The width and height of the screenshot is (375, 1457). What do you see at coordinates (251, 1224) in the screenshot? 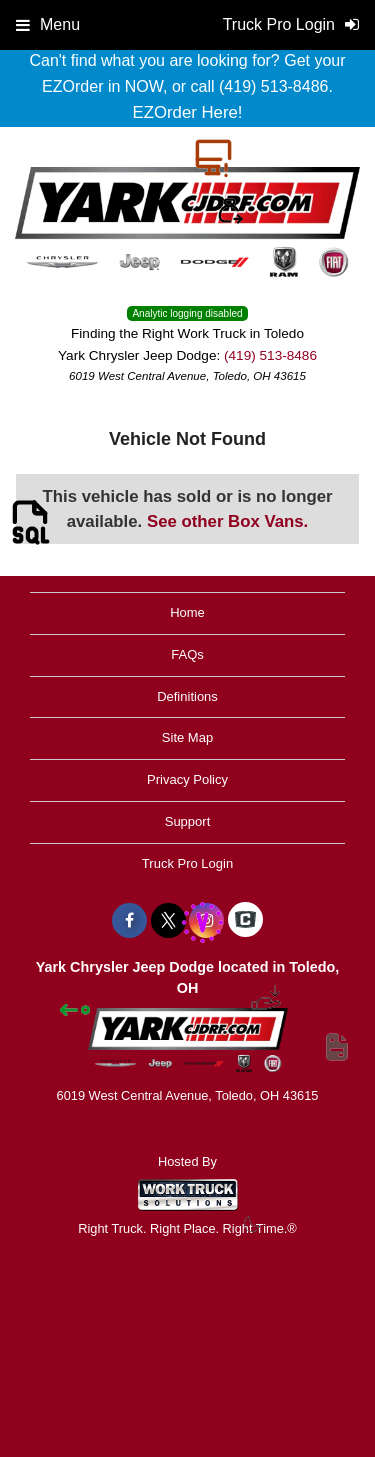
I see `toggle dark mode or night theme` at bounding box center [251, 1224].